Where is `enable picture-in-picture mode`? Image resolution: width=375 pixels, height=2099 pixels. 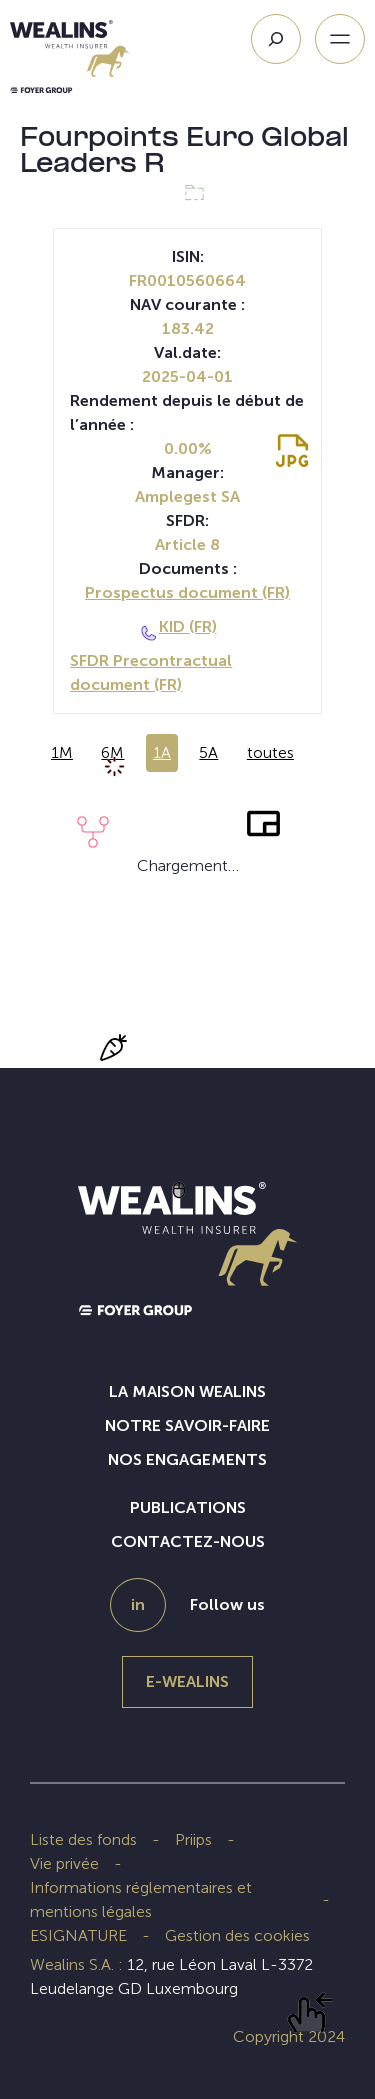
enable picture-in-picture mode is located at coordinates (263, 823).